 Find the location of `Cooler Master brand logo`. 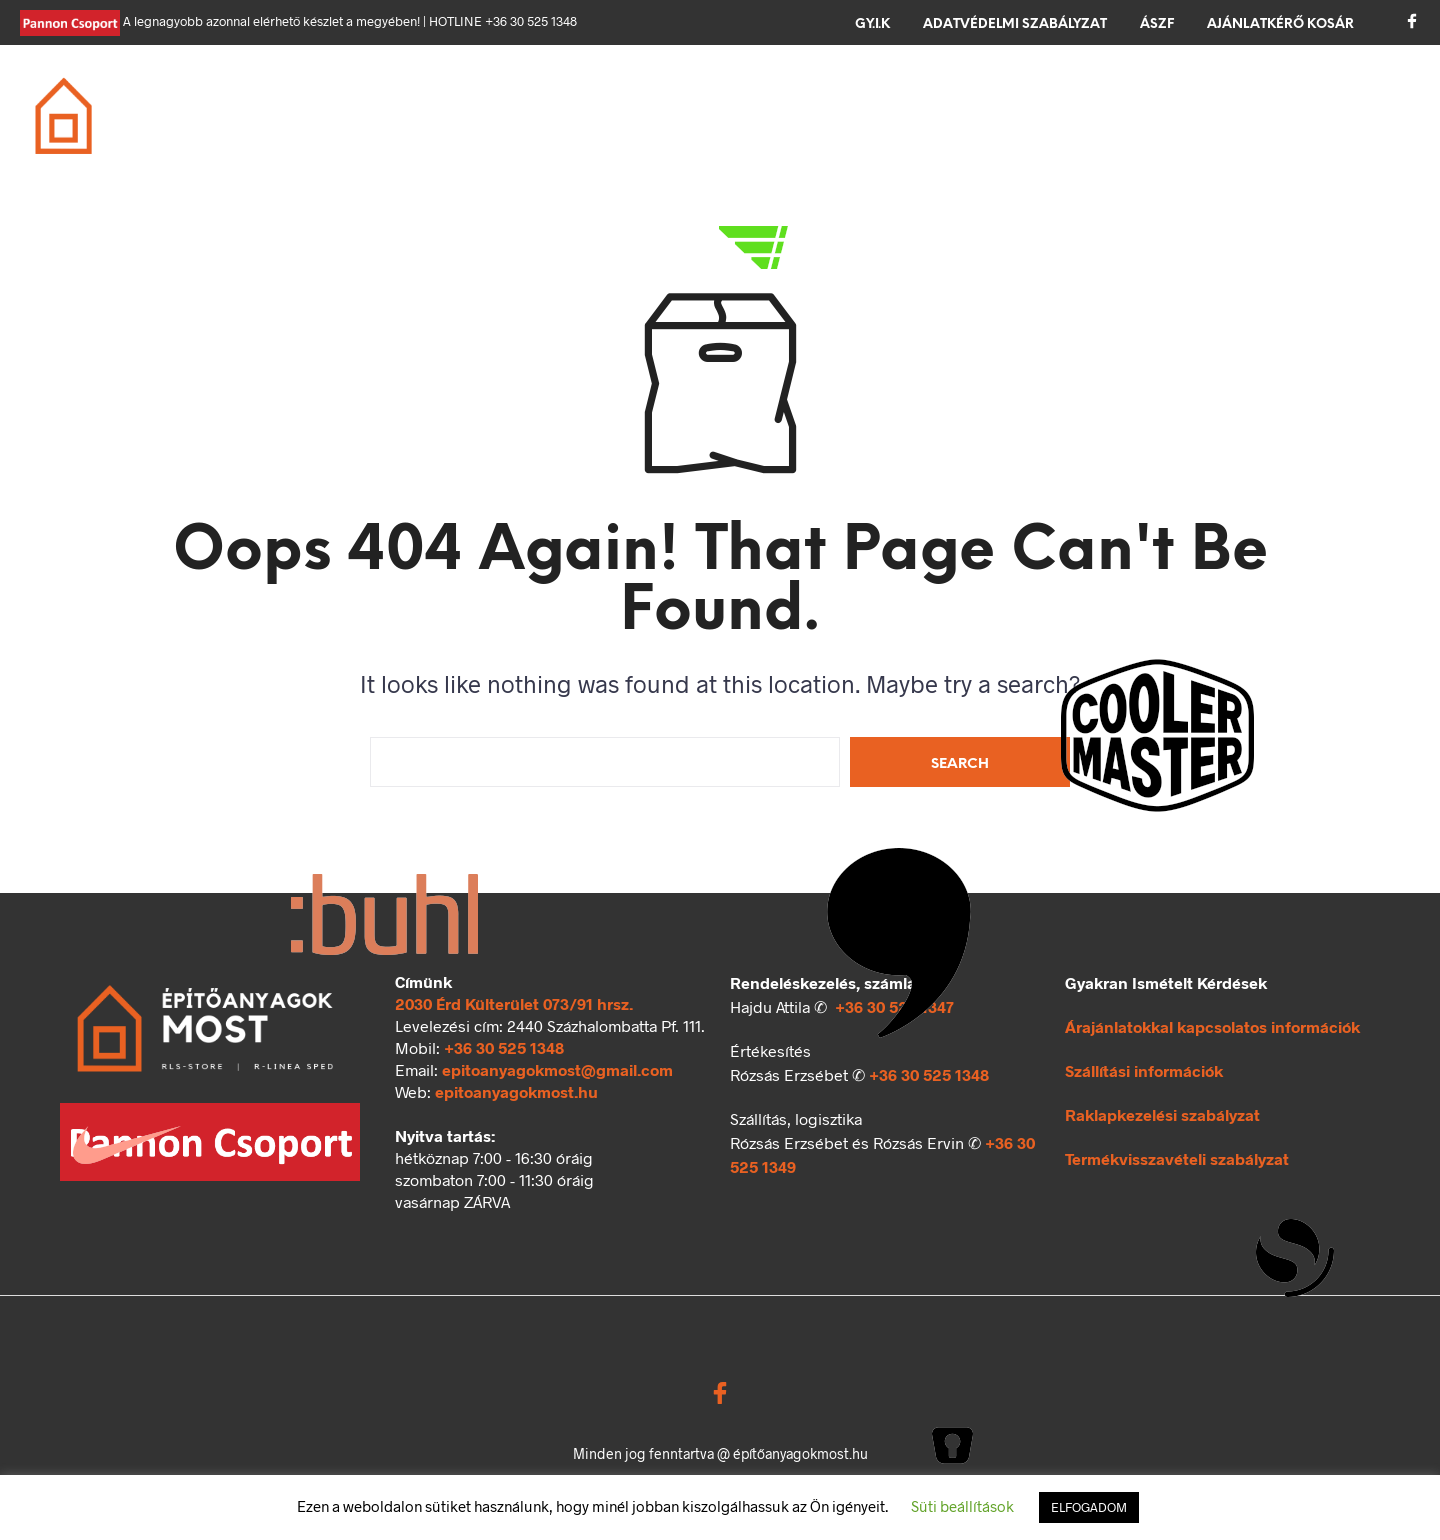

Cooler Master brand logo is located at coordinates (1157, 735).